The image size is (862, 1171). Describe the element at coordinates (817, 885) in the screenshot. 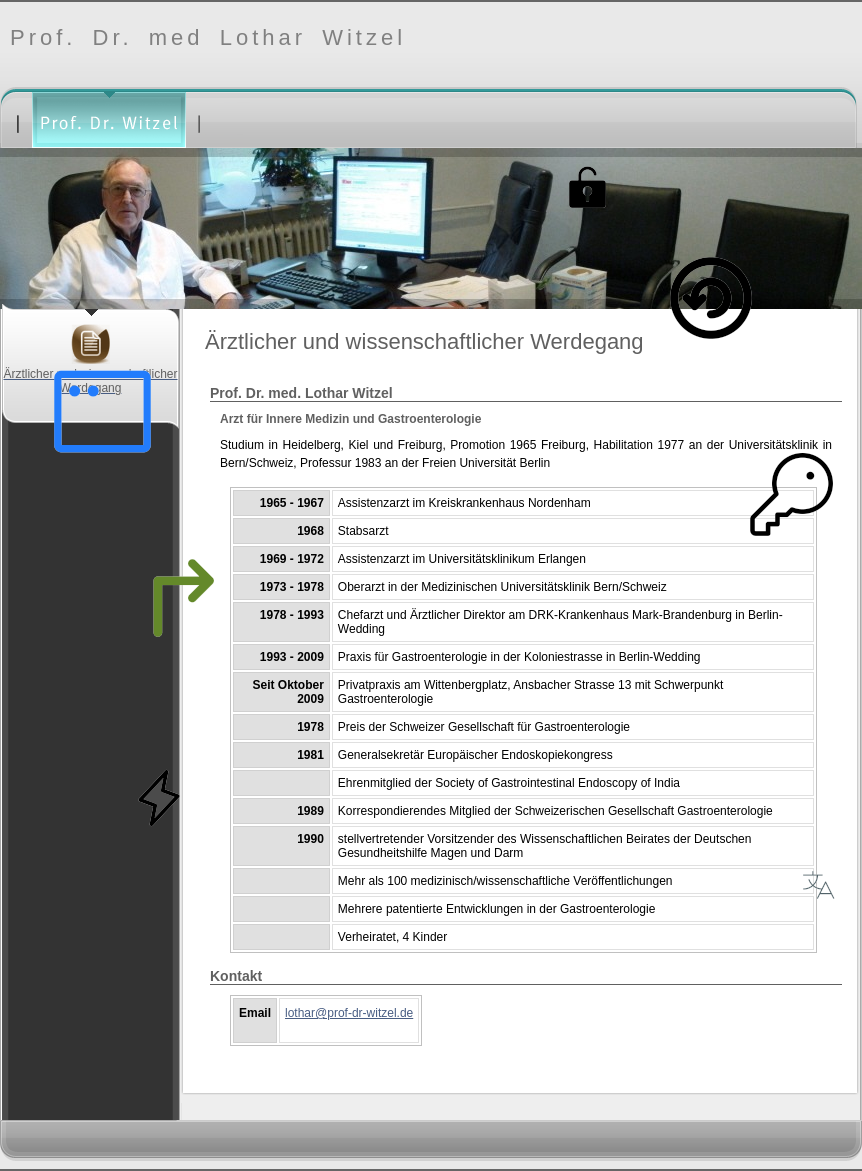

I see `translate text to another language` at that location.